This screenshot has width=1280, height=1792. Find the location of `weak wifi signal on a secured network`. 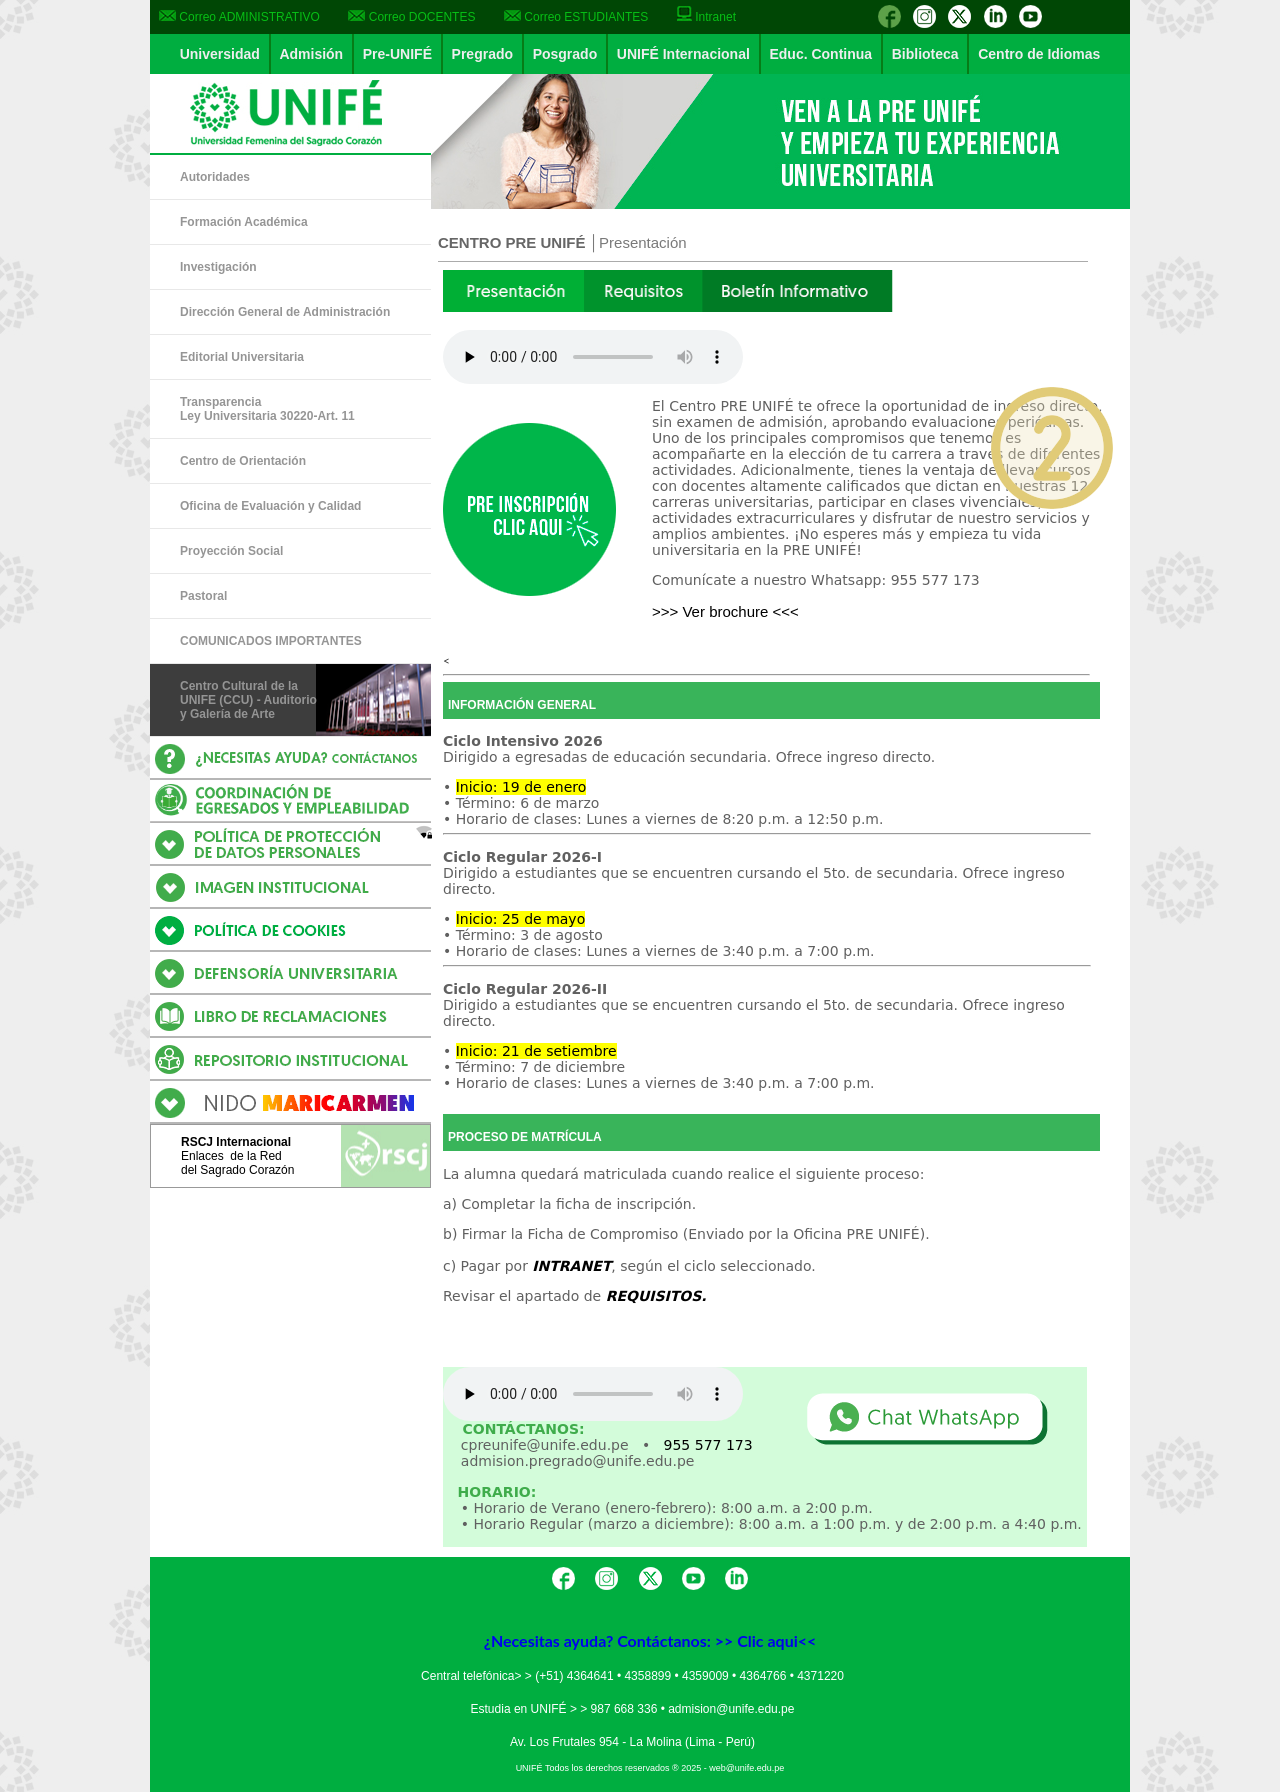

weak wifi signal on a secured network is located at coordinates (424, 832).